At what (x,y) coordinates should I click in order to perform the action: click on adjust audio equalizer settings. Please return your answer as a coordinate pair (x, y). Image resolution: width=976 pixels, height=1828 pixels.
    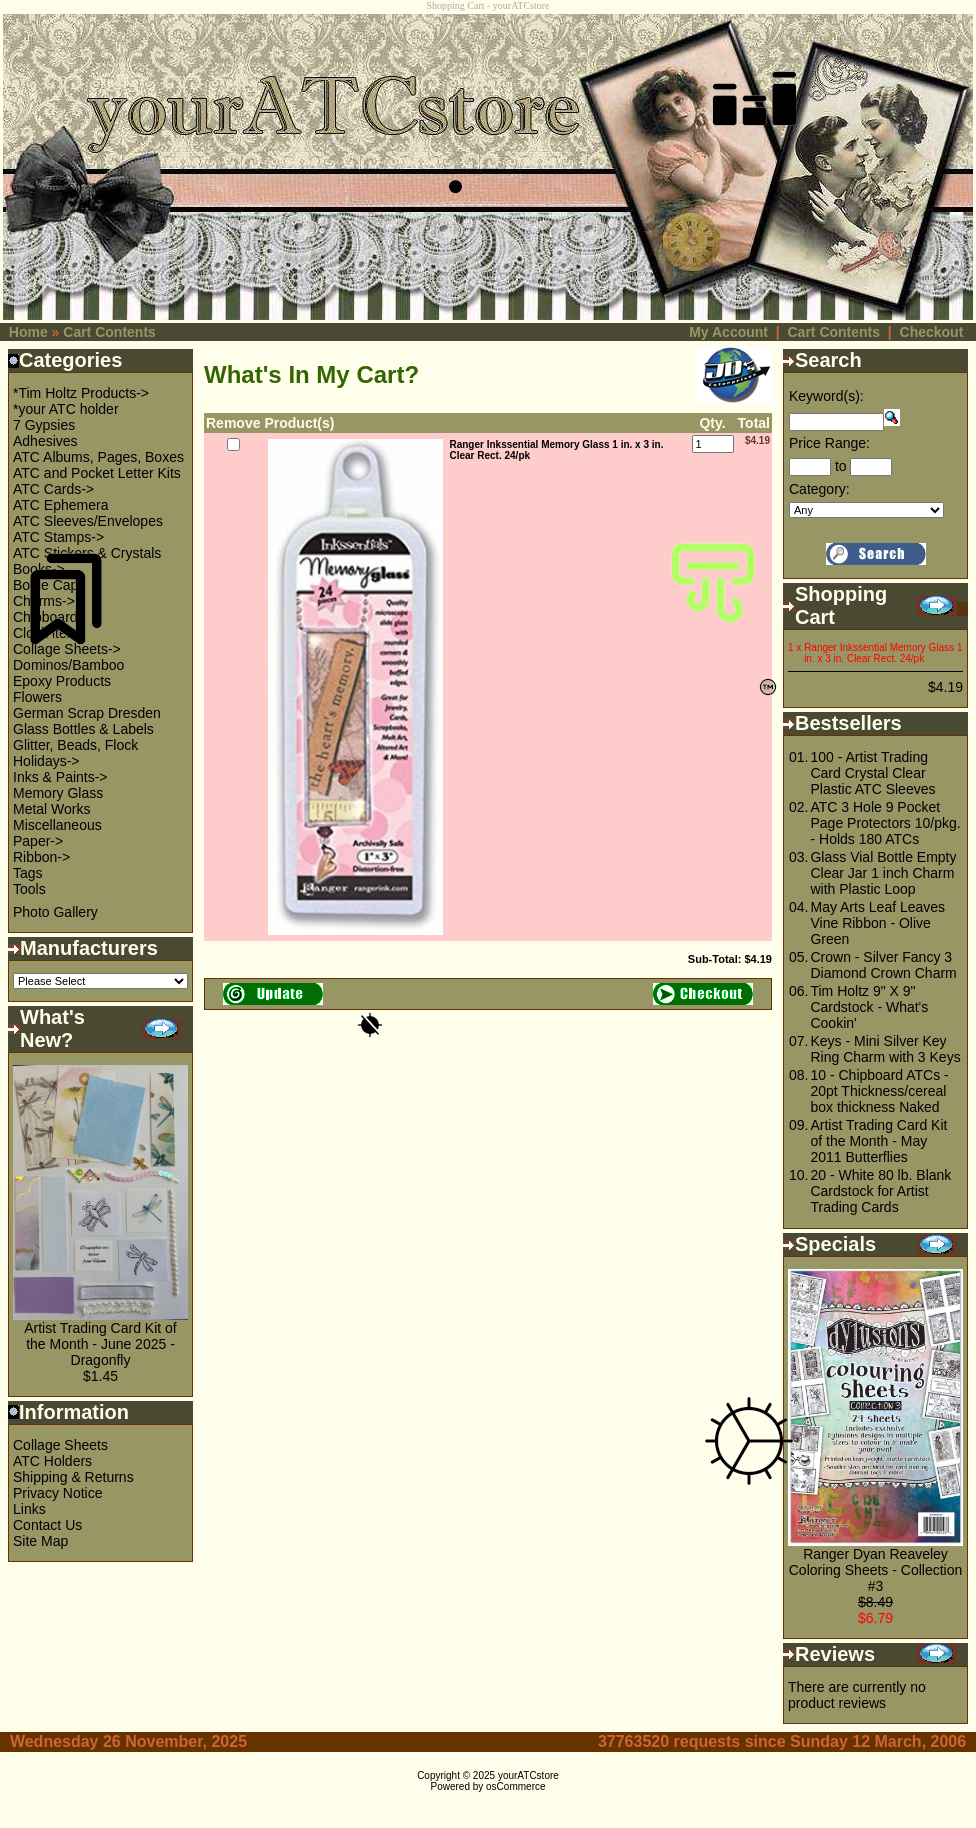
    Looking at the image, I should click on (754, 98).